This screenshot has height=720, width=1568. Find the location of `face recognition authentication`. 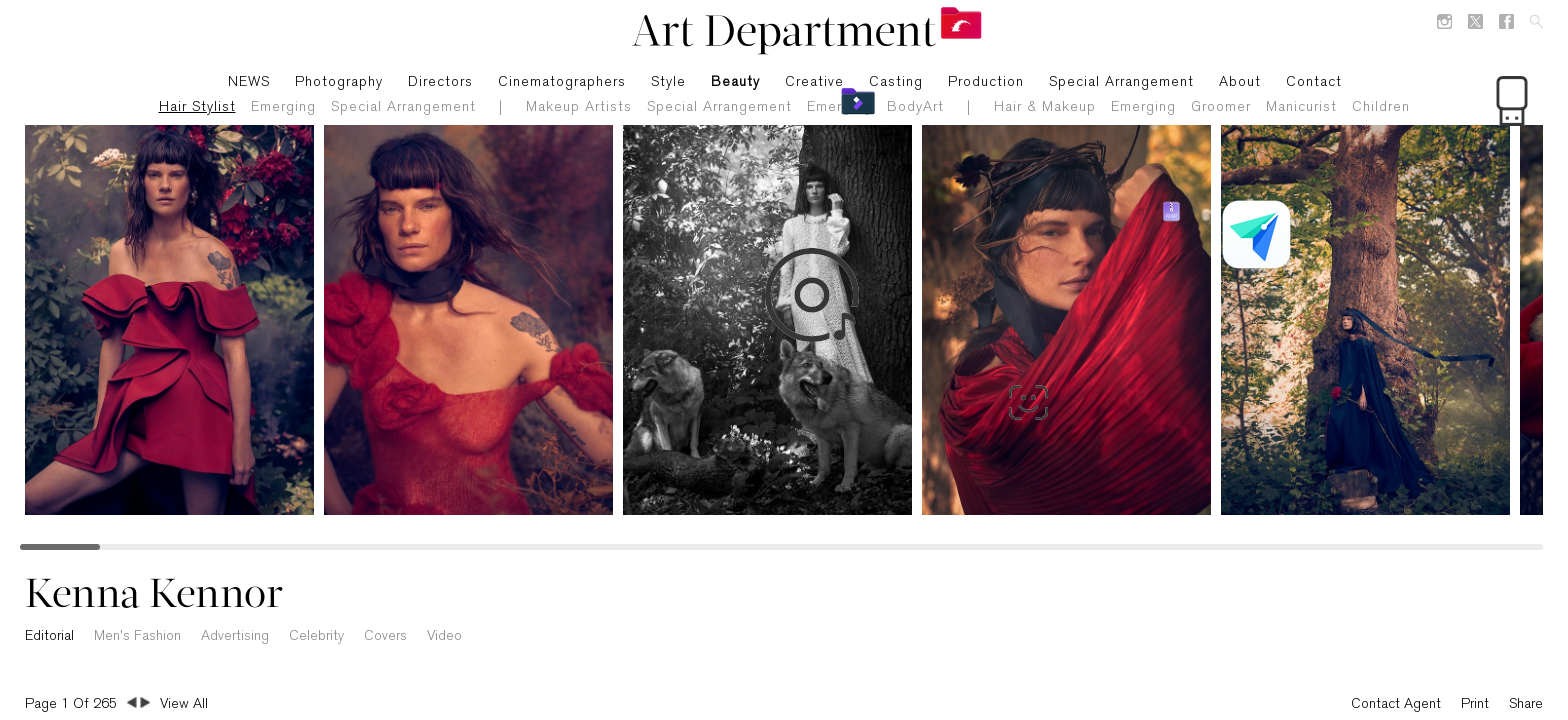

face recognition authentication is located at coordinates (1028, 402).